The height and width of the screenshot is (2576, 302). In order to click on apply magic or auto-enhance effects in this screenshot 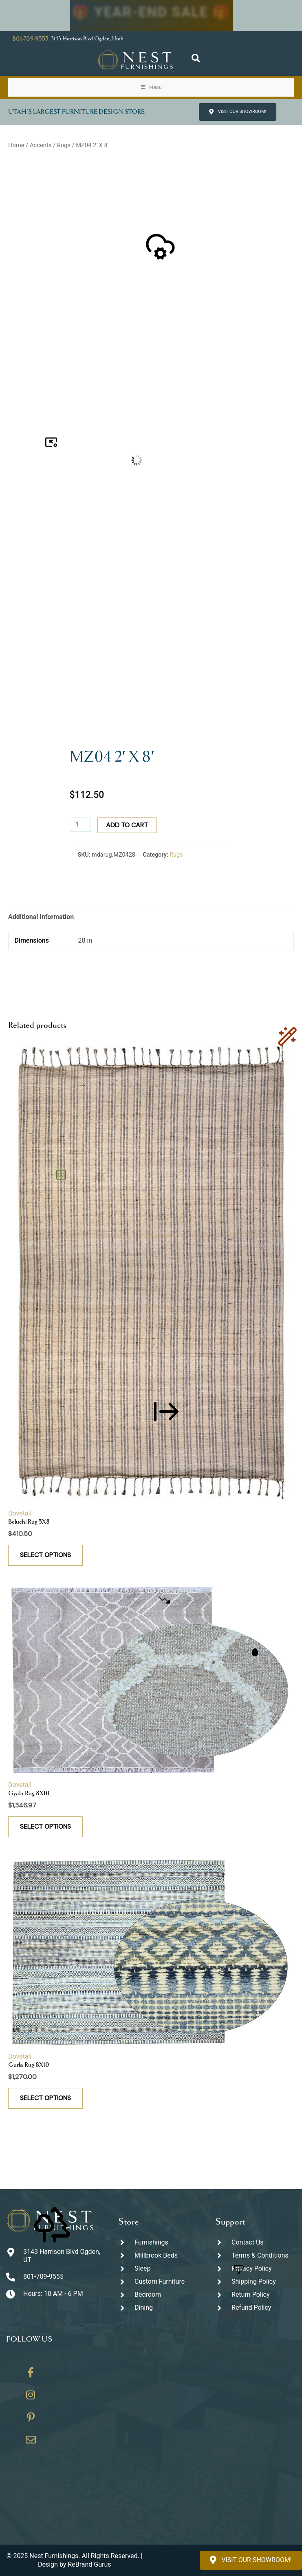, I will do `click(287, 1036)`.